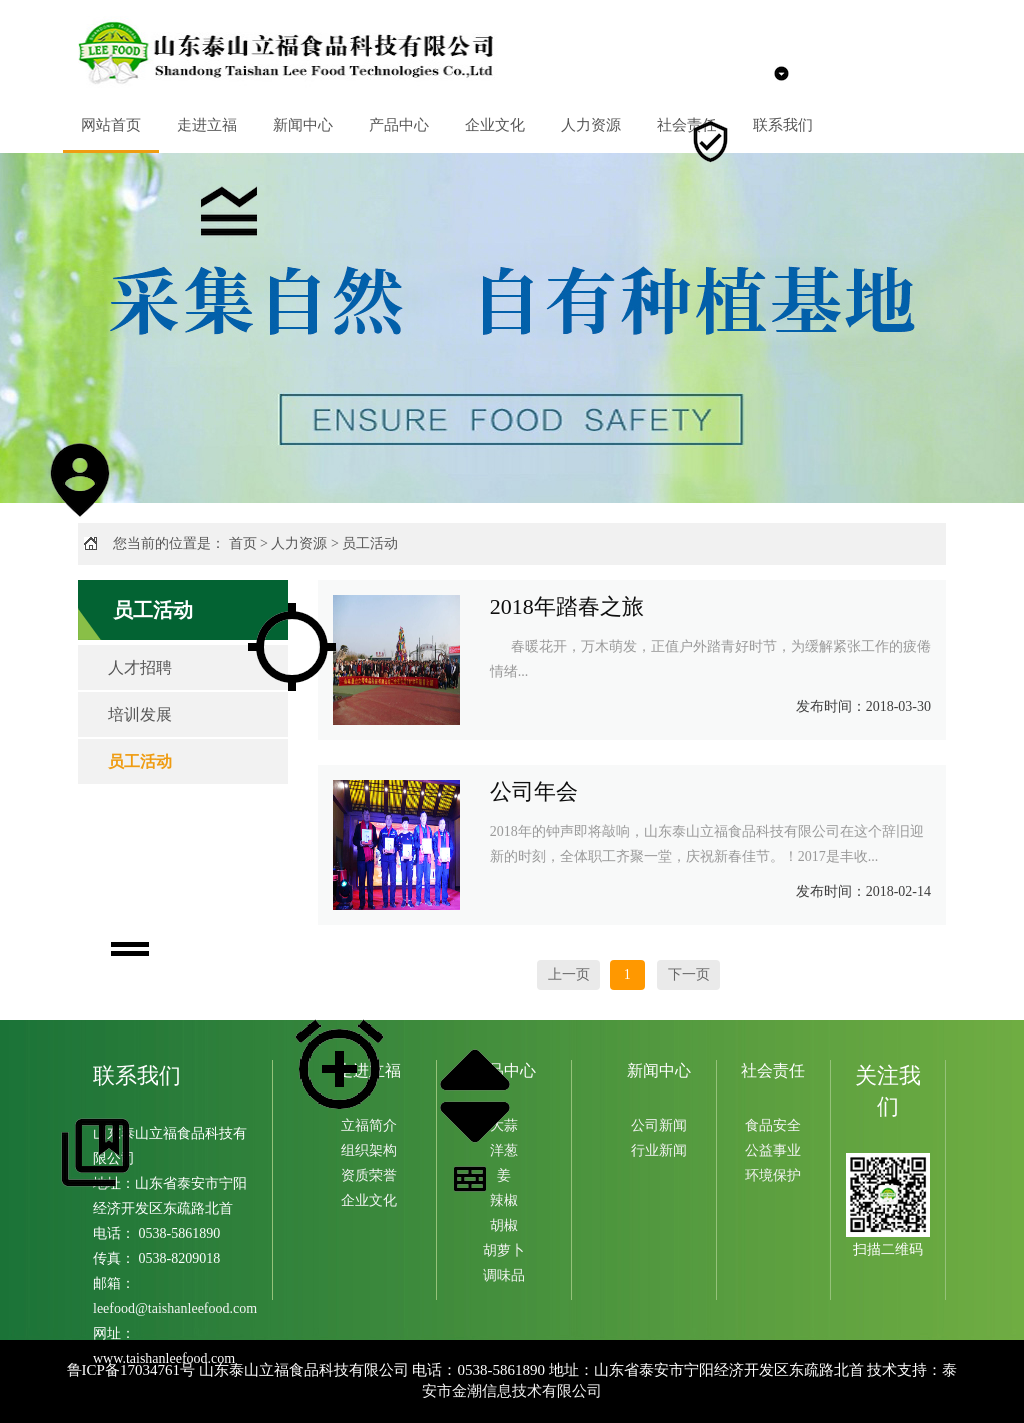  I want to click on view or manage wall layout, so click(470, 1179).